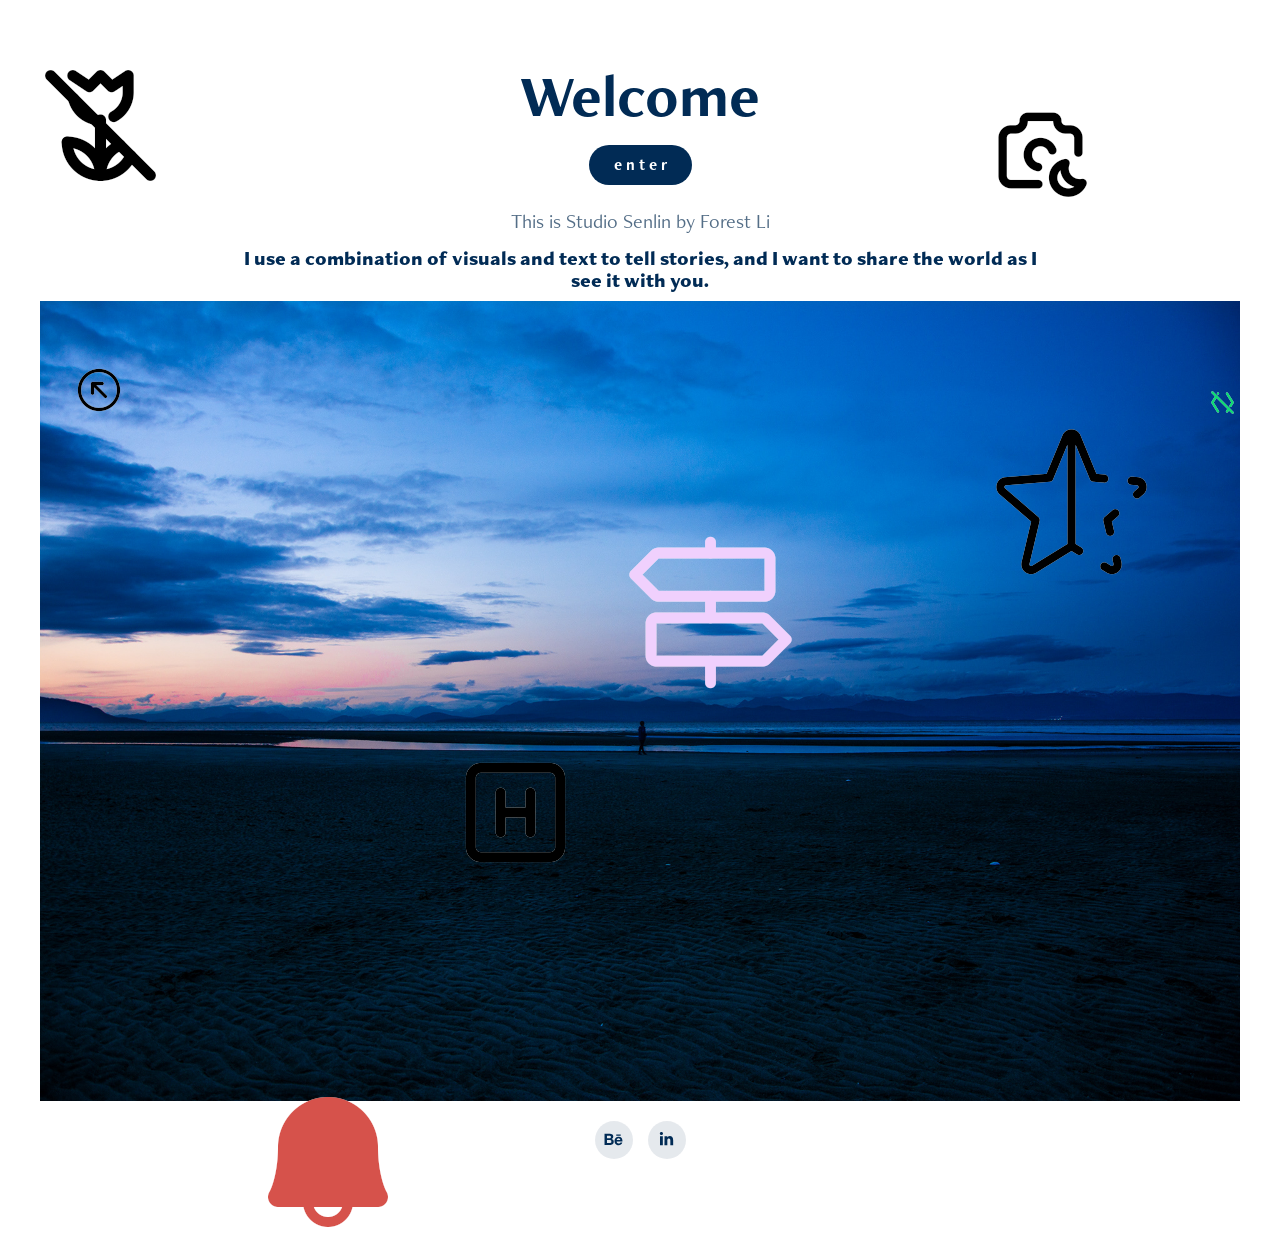 The height and width of the screenshot is (1249, 1280). I want to click on disable macro or close-up camera mode, so click(100, 125).